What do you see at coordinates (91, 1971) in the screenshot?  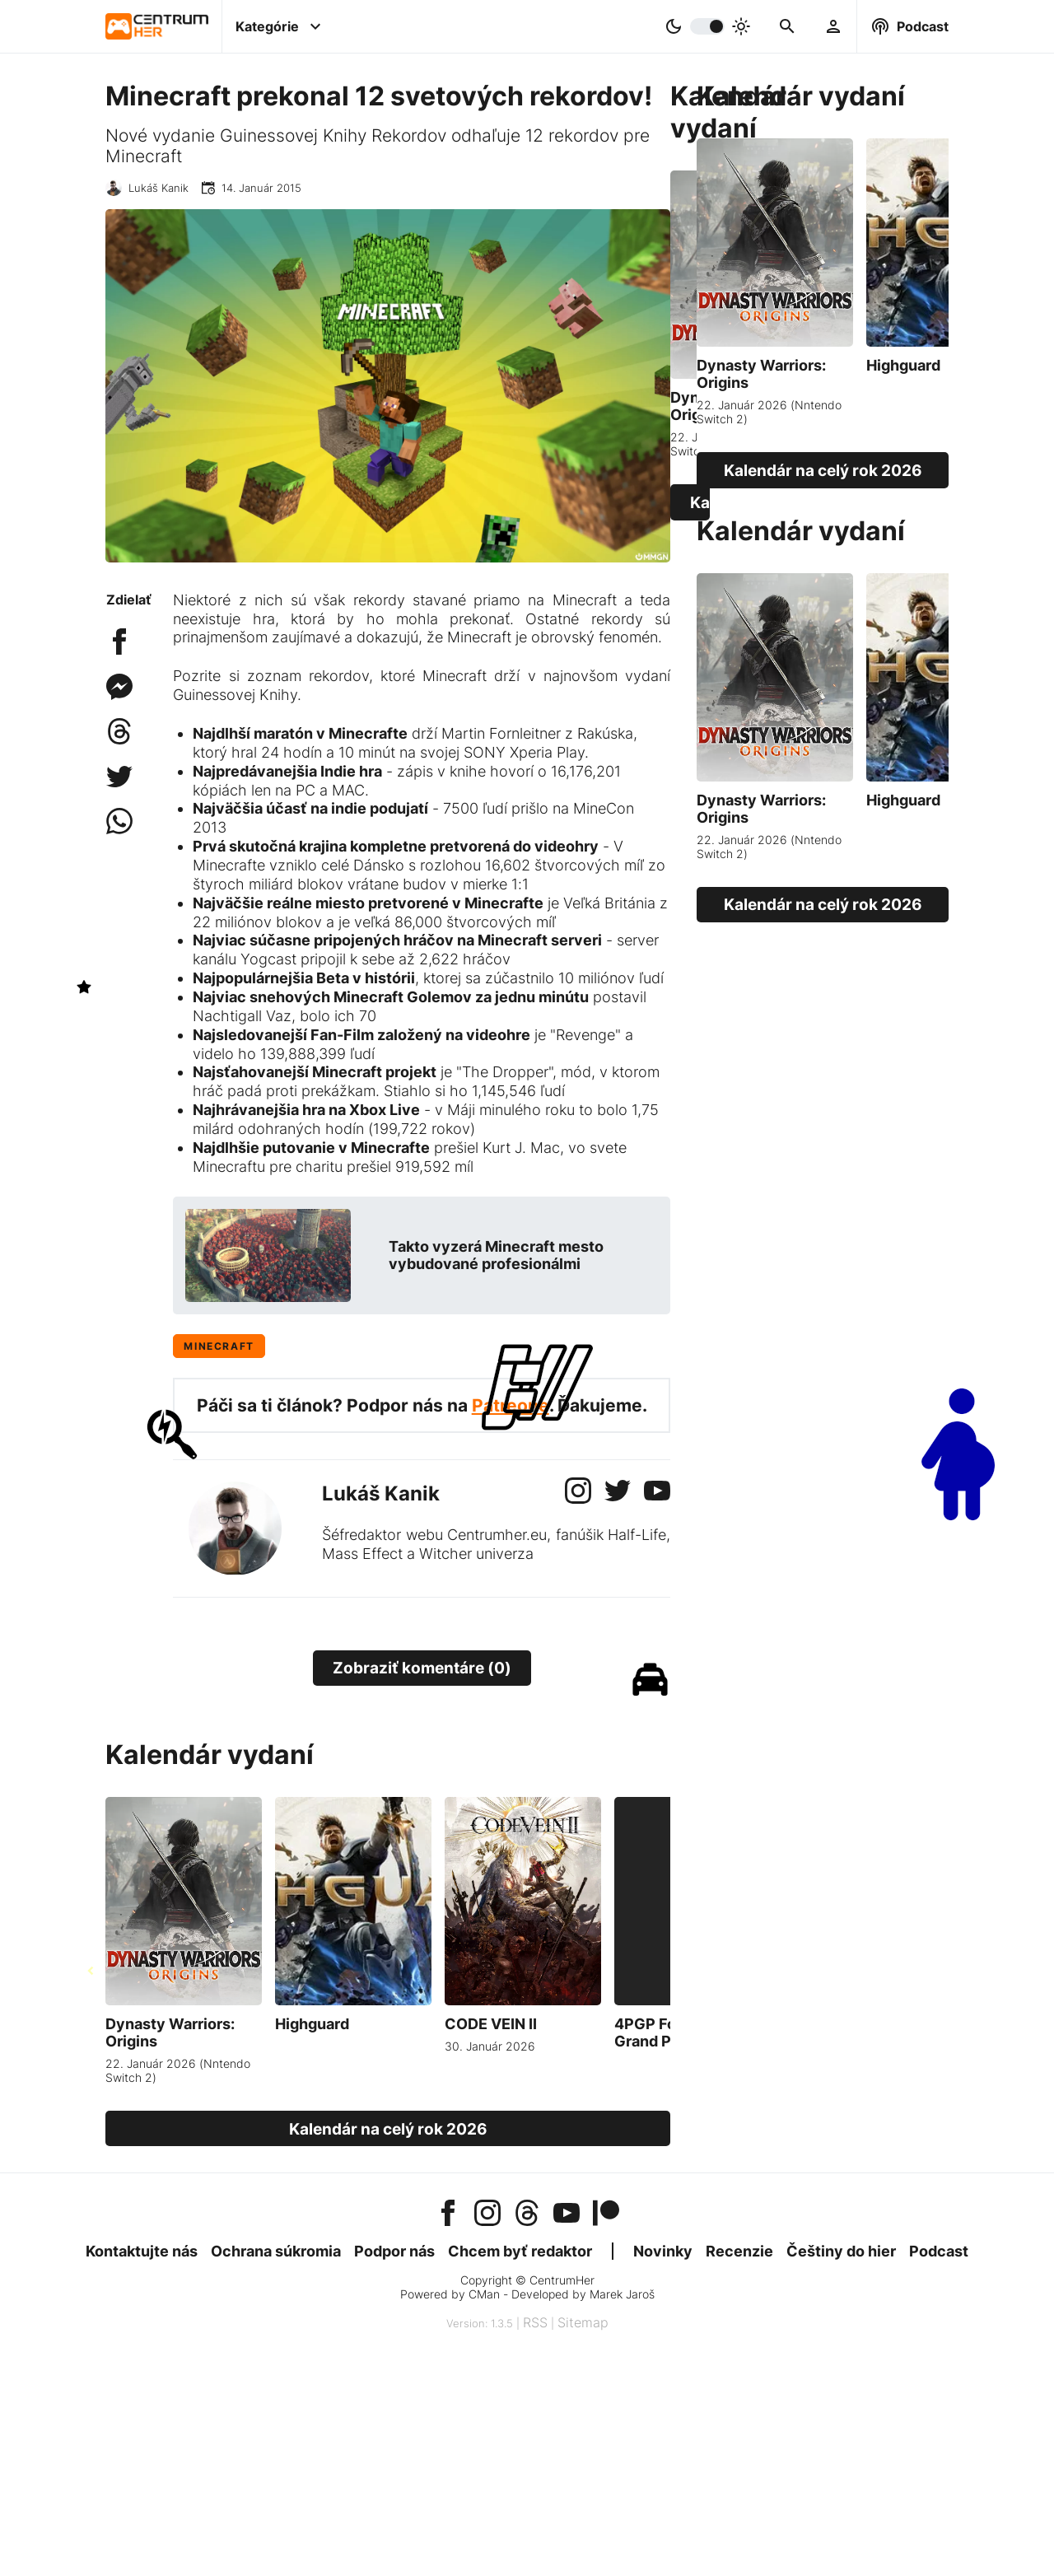 I see `navigate to the previous item or screen` at bounding box center [91, 1971].